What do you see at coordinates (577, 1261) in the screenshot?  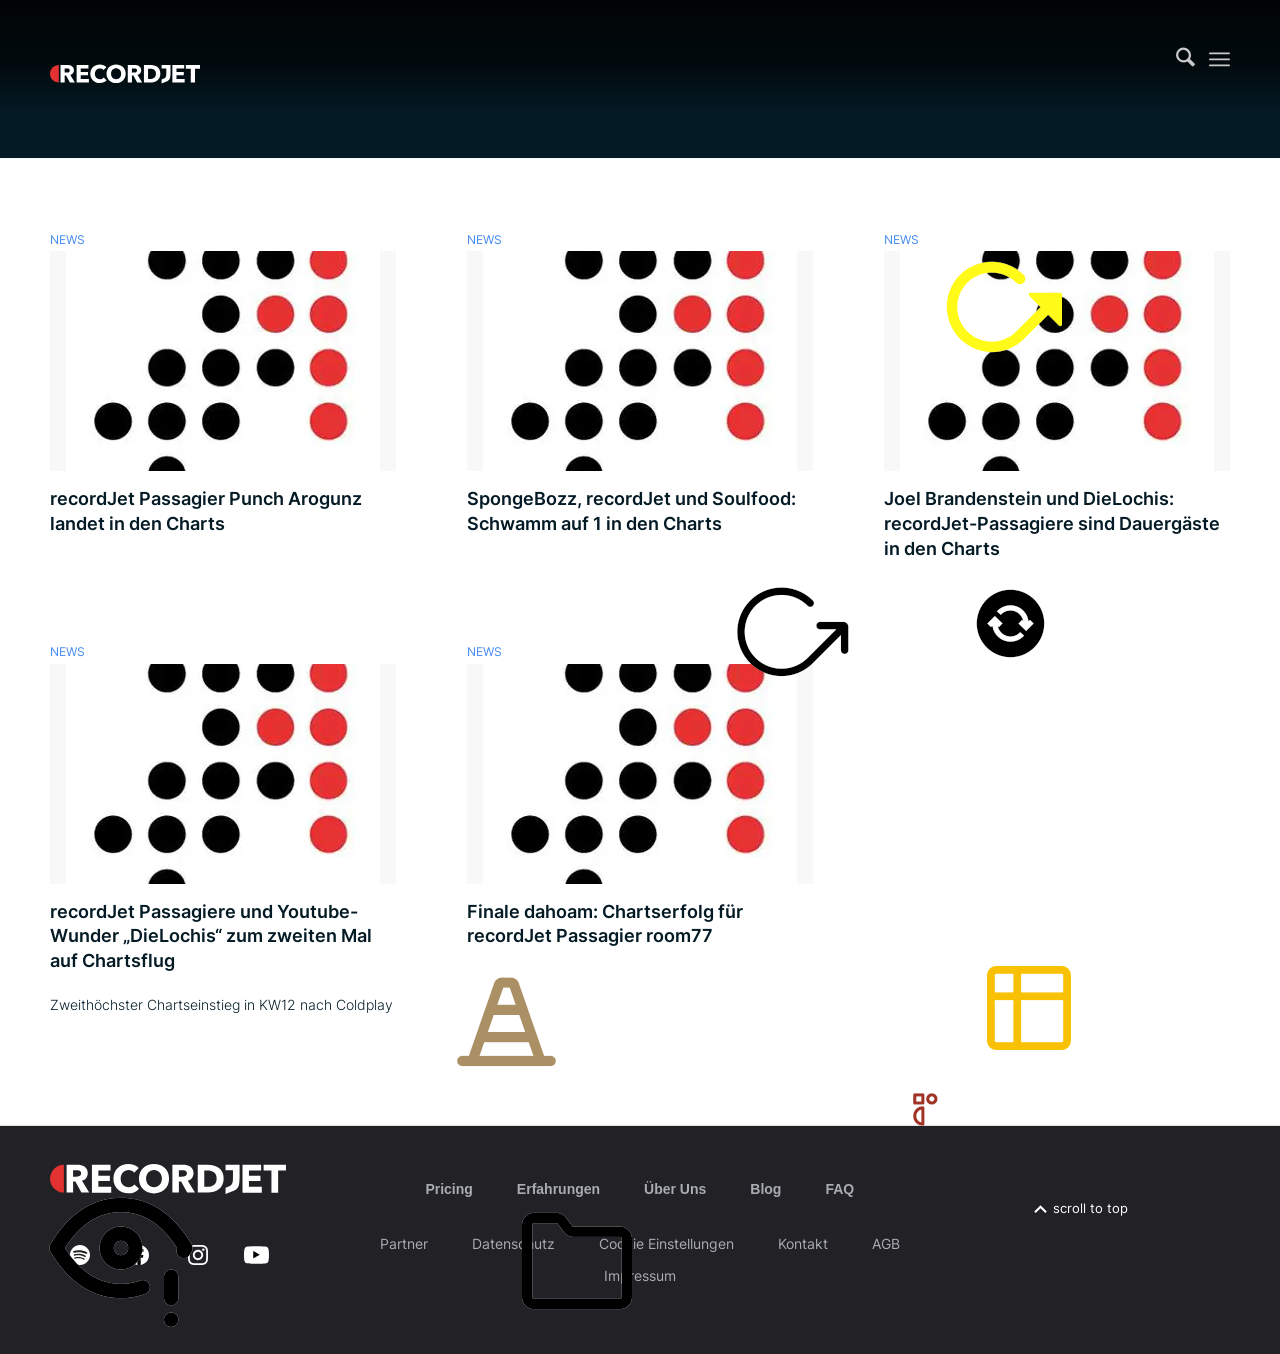 I see `open folder or directory` at bounding box center [577, 1261].